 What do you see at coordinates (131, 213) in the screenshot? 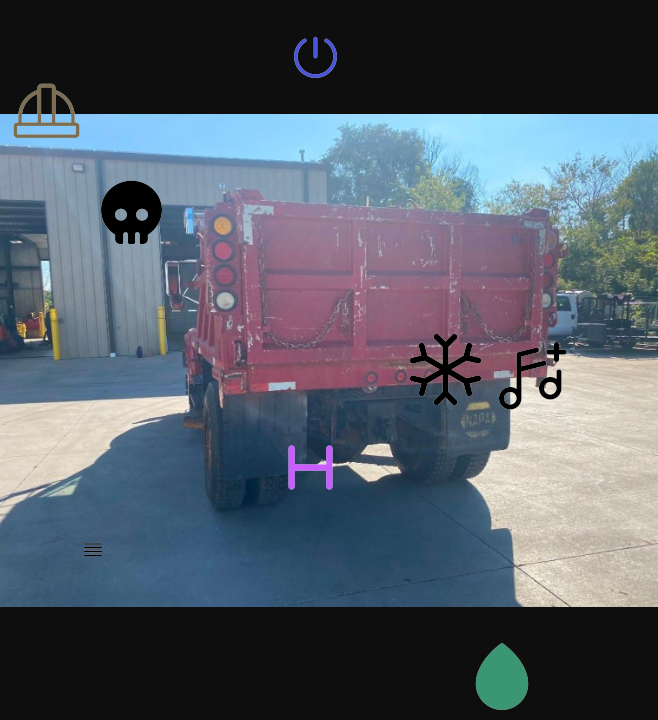
I see `indicates dangerous or harmful content` at bounding box center [131, 213].